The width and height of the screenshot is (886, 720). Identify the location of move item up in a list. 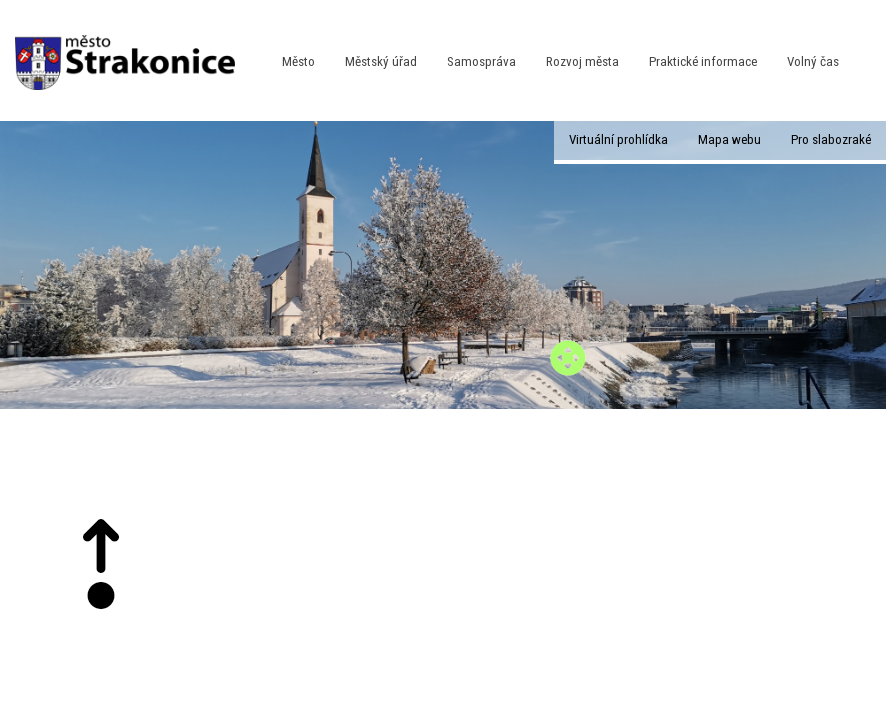
(101, 564).